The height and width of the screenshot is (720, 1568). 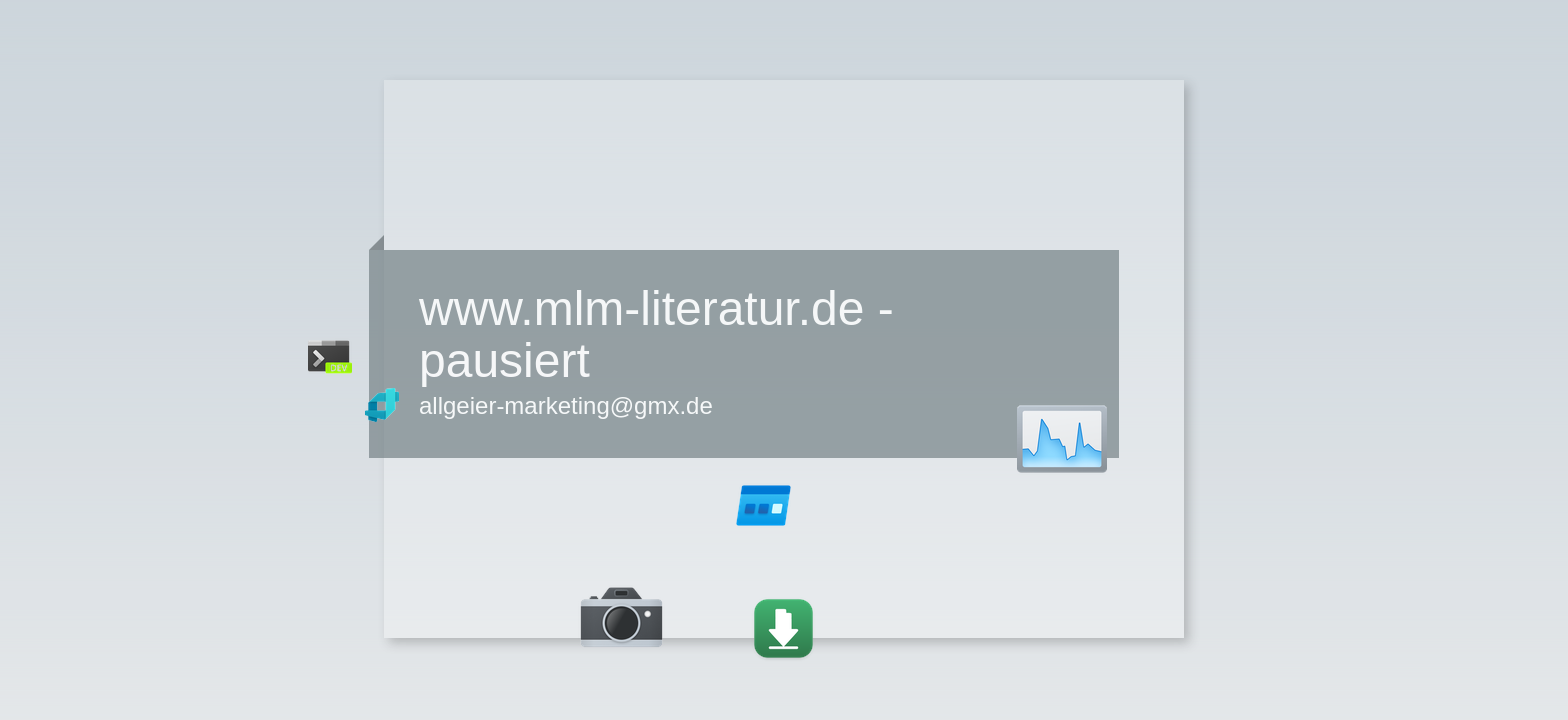 I want to click on download videos from YouTube for offline viewing, so click(x=783, y=628).